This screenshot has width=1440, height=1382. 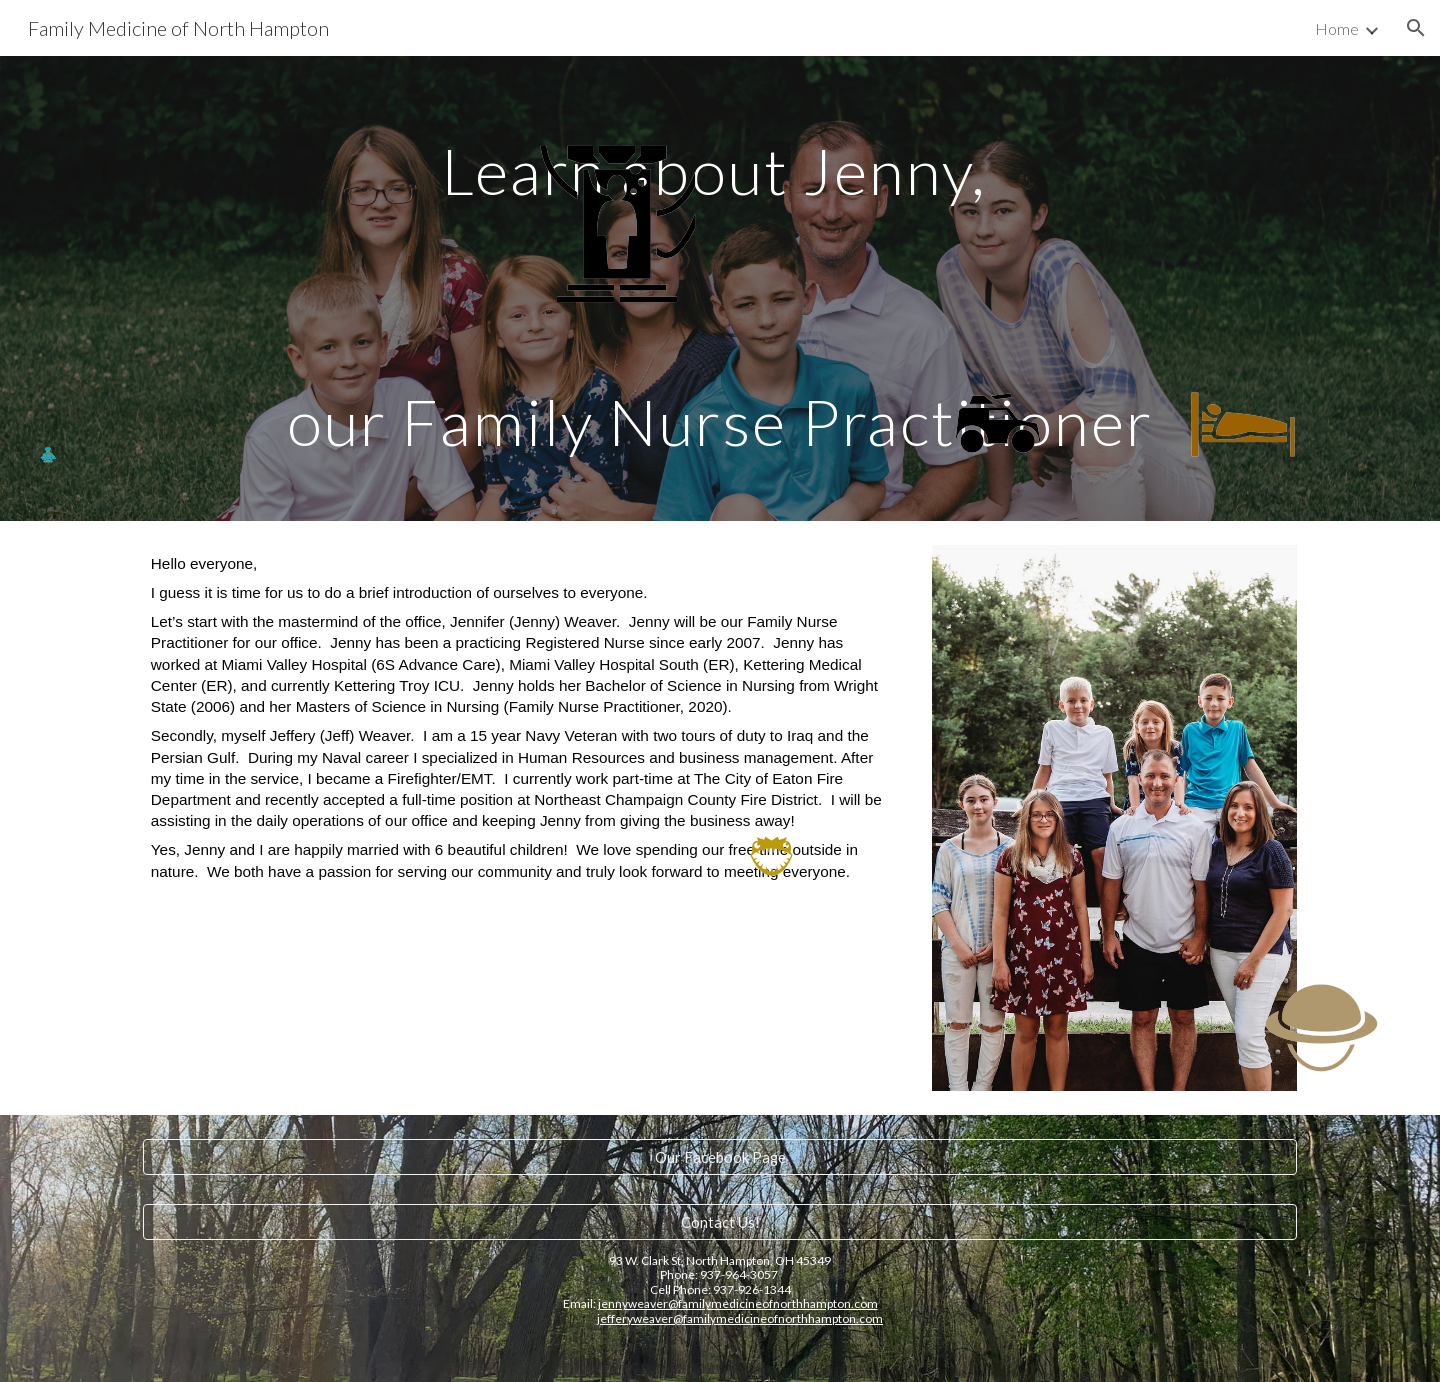 I want to click on creature or monster enemy type indicator, so click(x=771, y=855).